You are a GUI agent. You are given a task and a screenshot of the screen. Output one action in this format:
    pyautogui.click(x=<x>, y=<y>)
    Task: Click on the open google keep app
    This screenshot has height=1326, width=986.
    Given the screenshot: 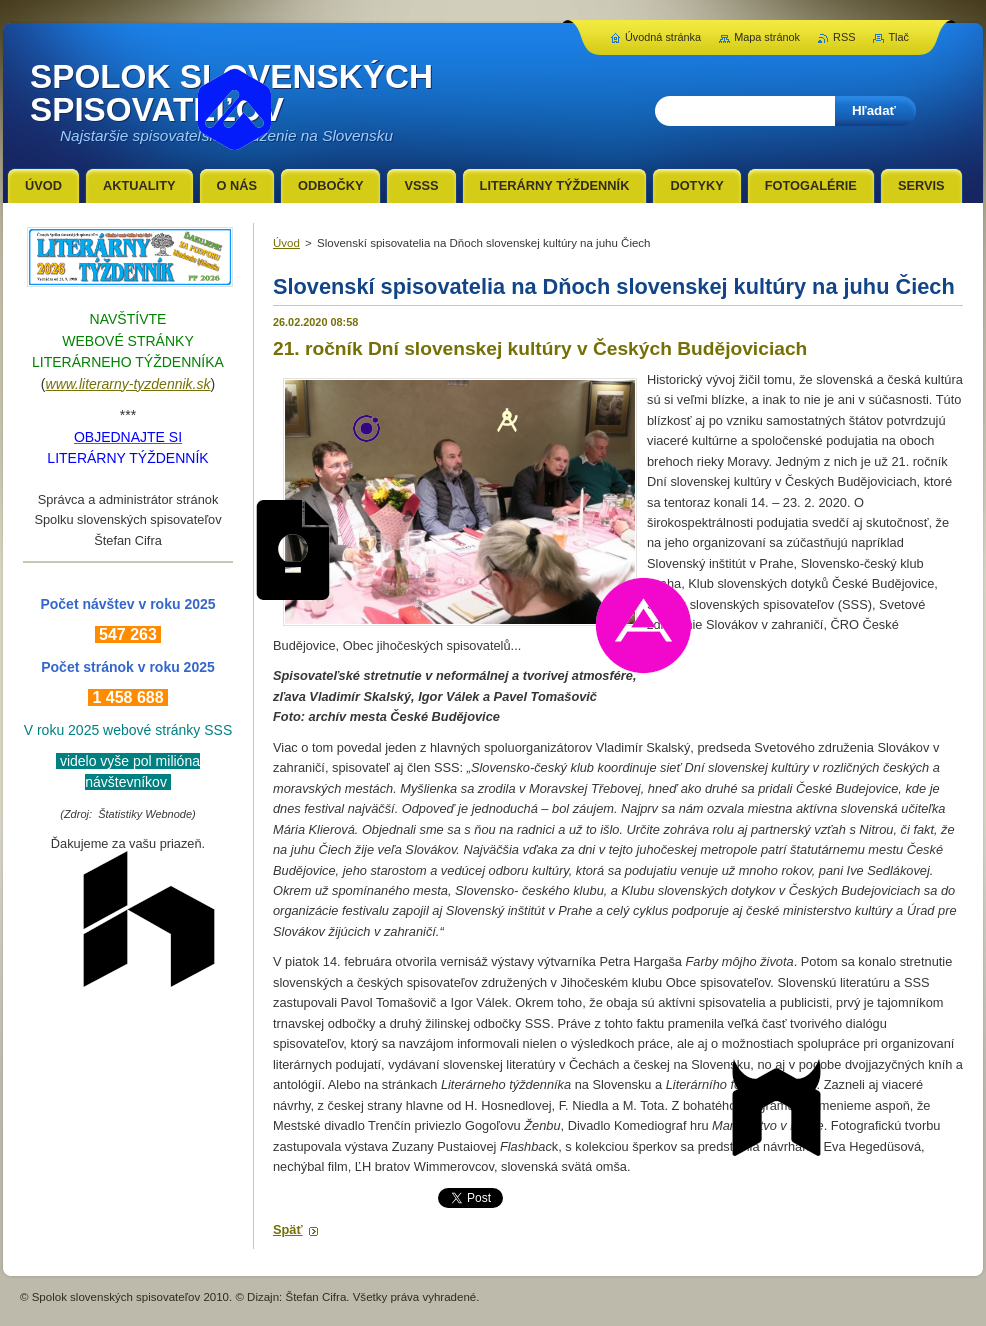 What is the action you would take?
    pyautogui.click(x=293, y=550)
    